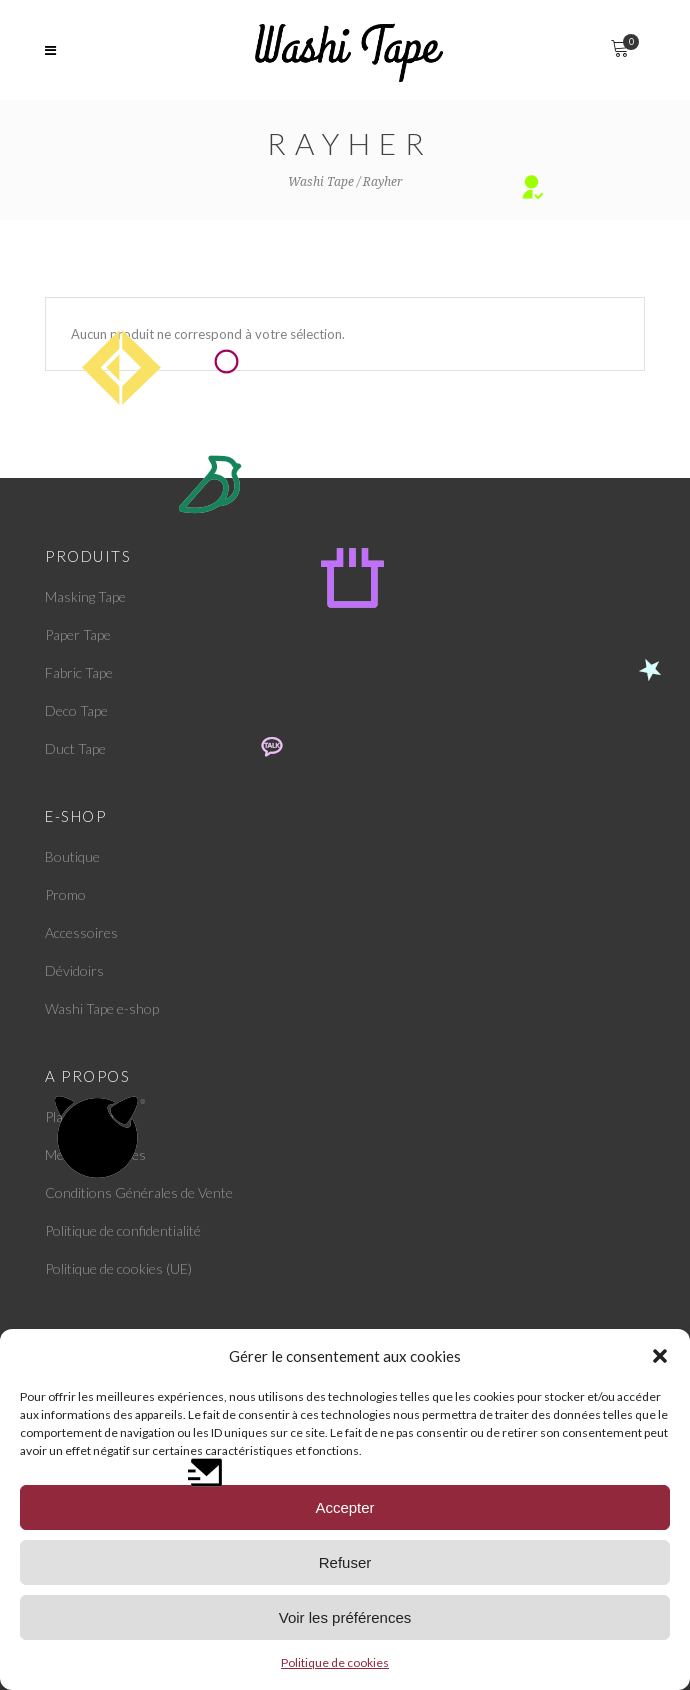 Image resolution: width=690 pixels, height=1690 pixels. What do you see at coordinates (206, 1472) in the screenshot?
I see `send an email or message` at bounding box center [206, 1472].